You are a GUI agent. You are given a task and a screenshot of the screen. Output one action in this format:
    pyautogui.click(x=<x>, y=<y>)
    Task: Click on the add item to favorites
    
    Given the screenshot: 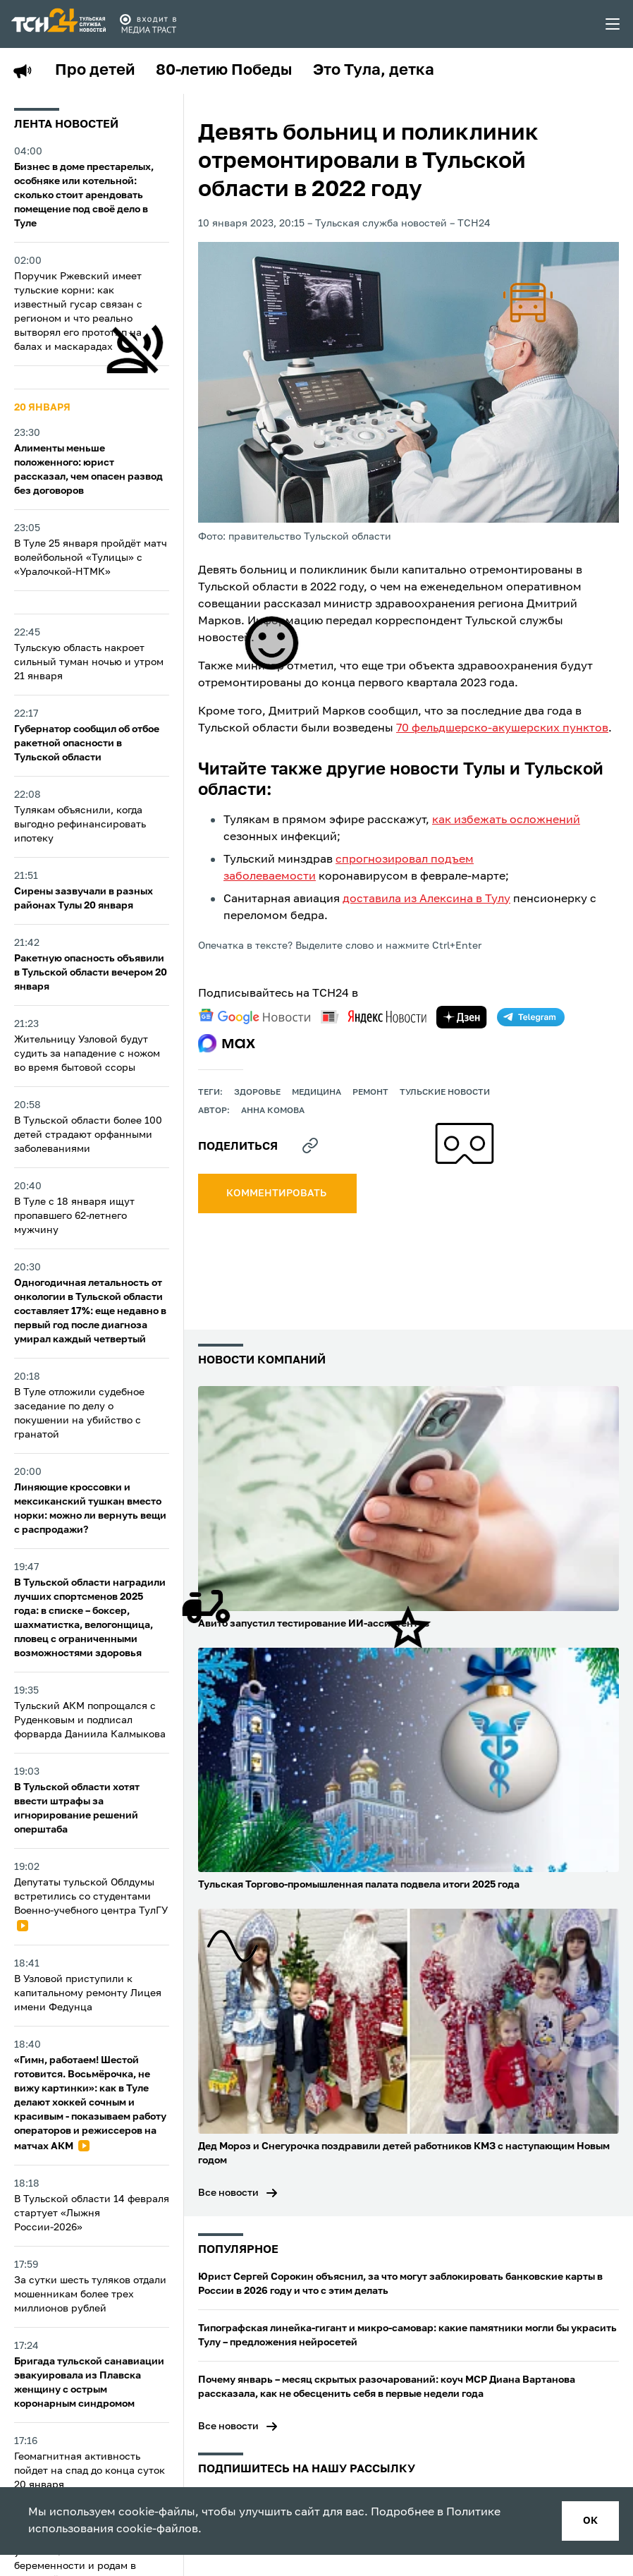 What is the action you would take?
    pyautogui.click(x=408, y=1628)
    